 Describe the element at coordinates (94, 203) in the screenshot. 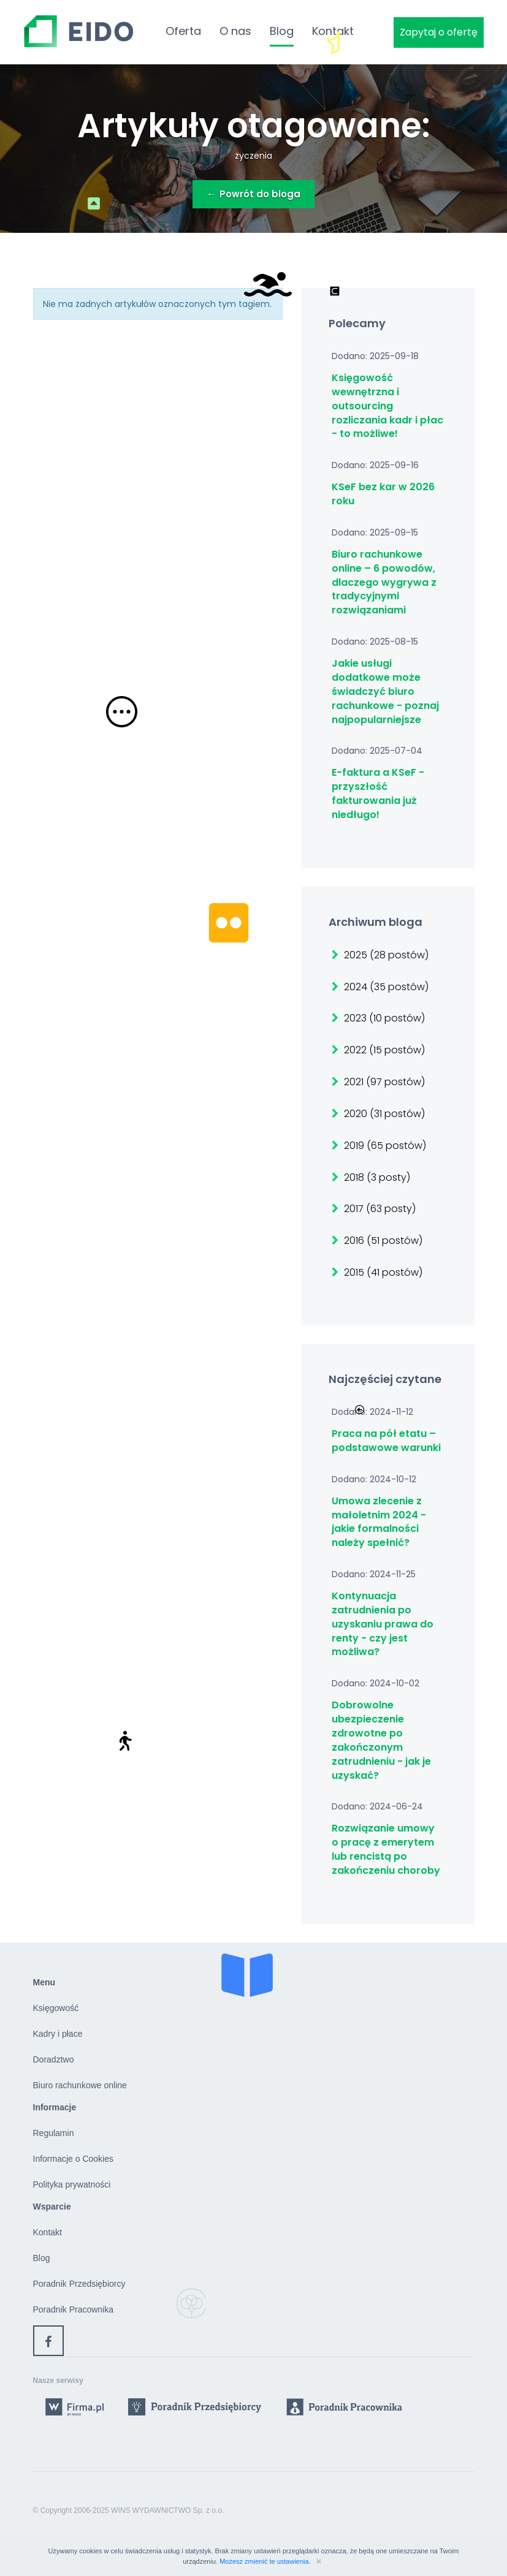

I see `expand content or show more options` at that location.